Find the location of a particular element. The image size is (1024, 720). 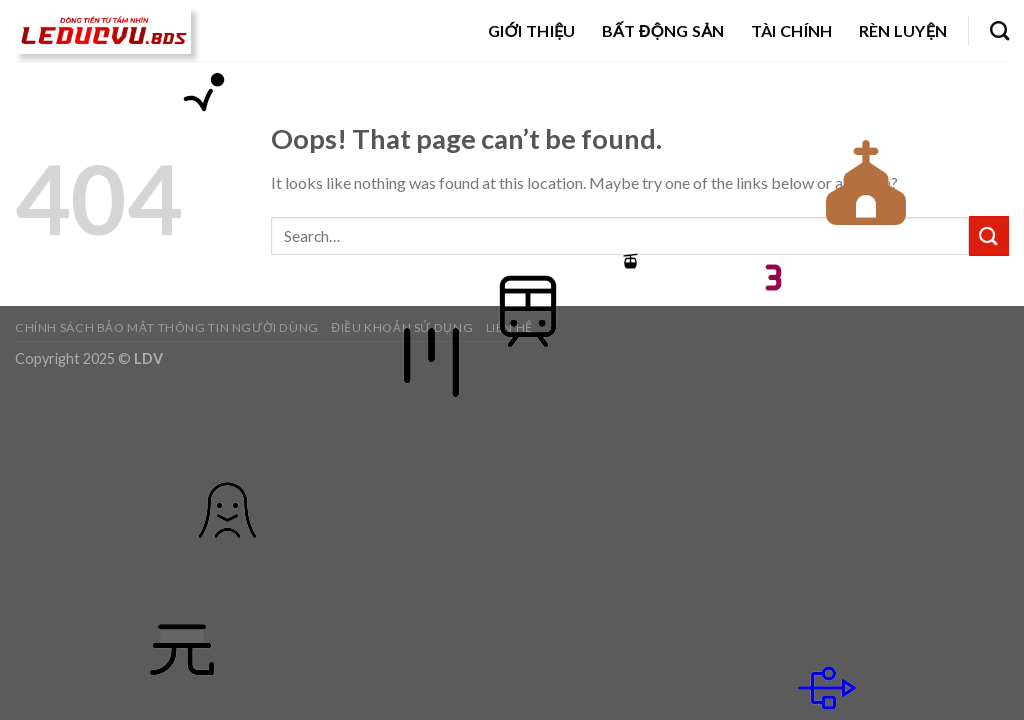

indicates step 3 in a multi-step process is located at coordinates (773, 277).